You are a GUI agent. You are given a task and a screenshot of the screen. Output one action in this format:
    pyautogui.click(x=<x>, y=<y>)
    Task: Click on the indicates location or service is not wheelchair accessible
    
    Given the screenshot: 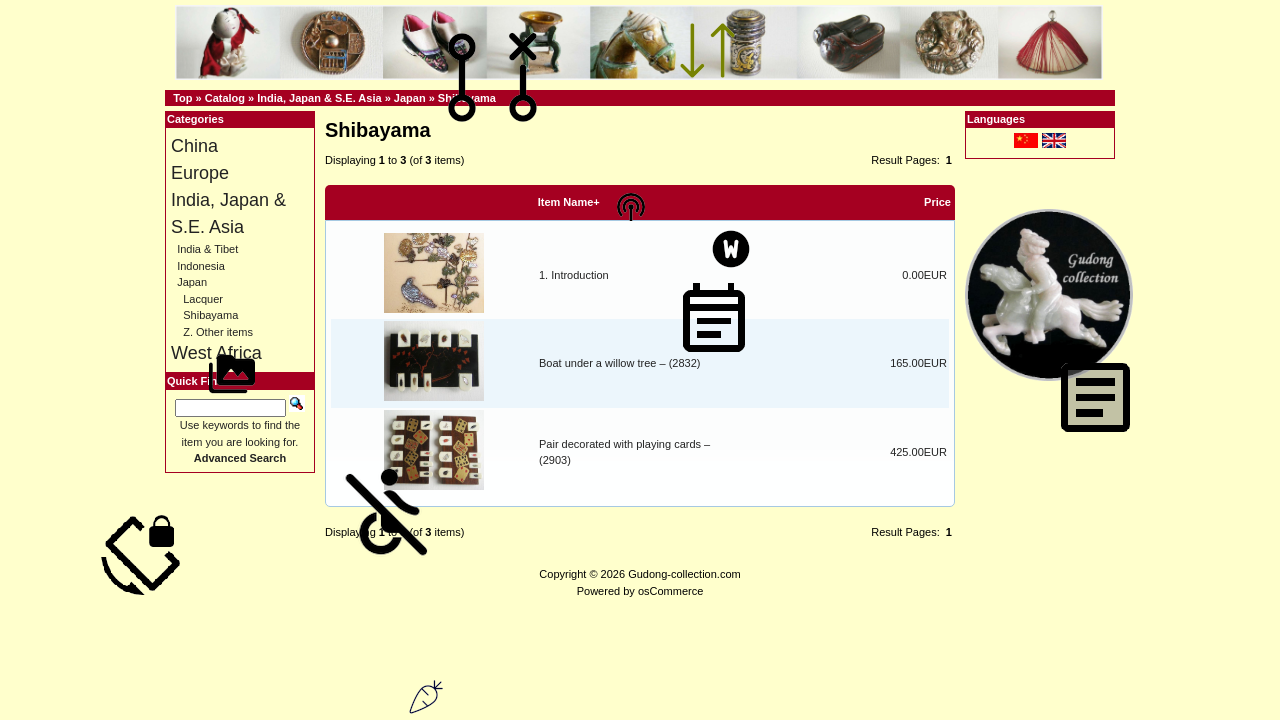 What is the action you would take?
    pyautogui.click(x=389, y=511)
    